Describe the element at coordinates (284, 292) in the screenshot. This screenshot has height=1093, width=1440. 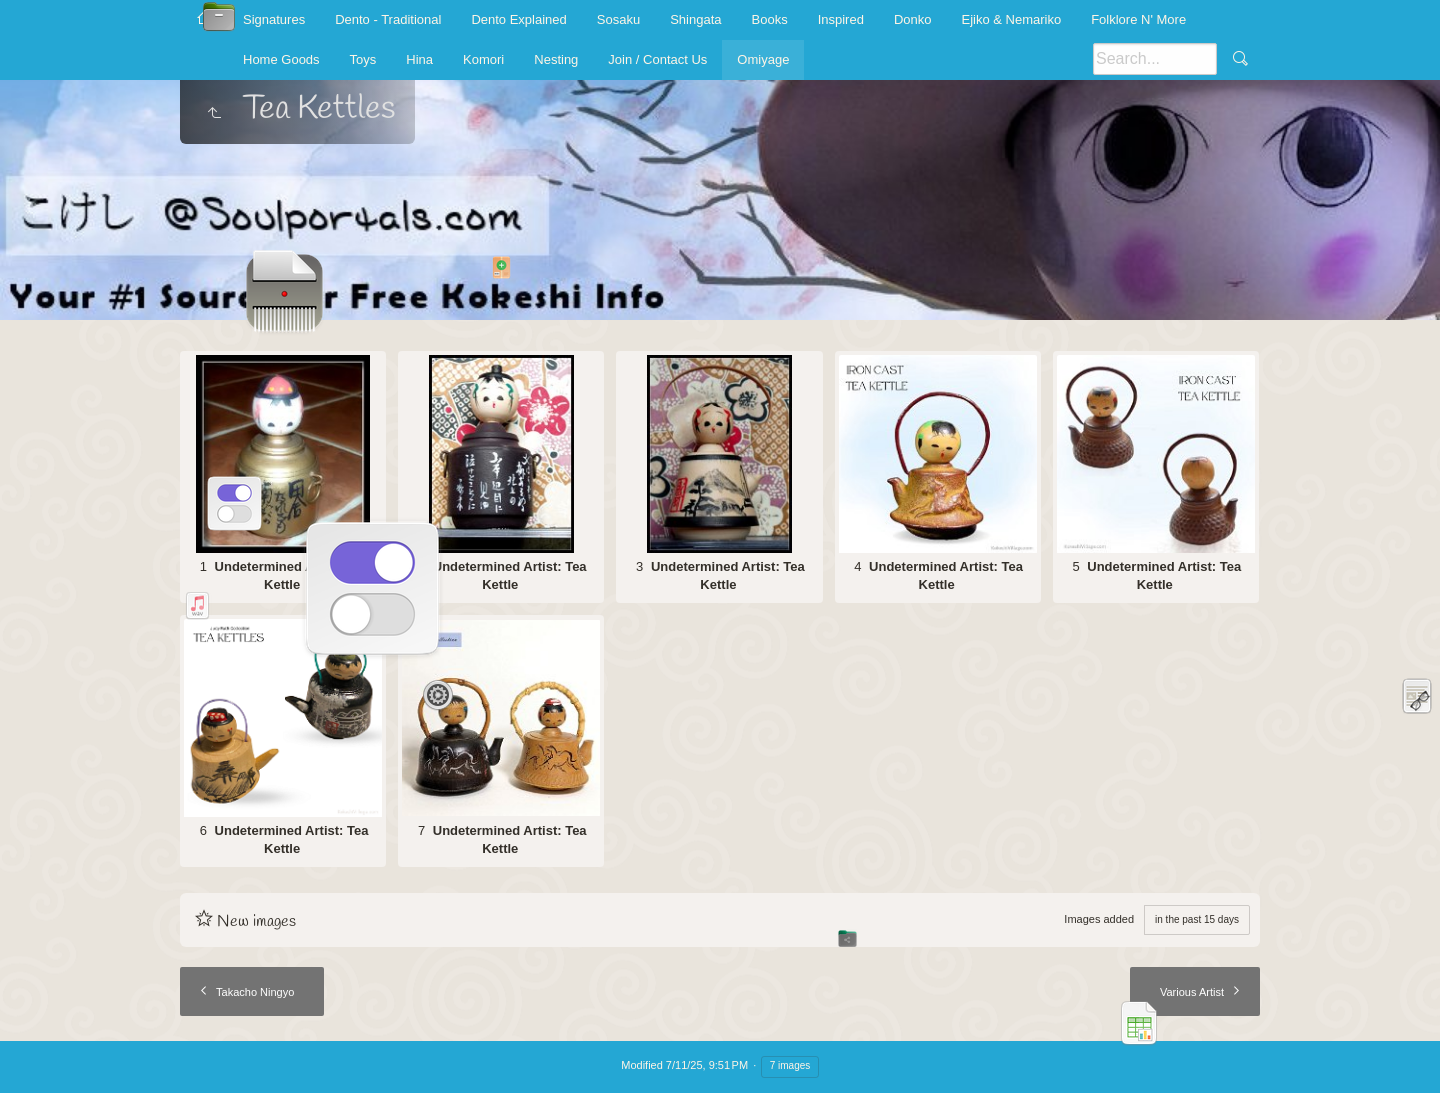
I see `open raider app for document scanning` at that location.